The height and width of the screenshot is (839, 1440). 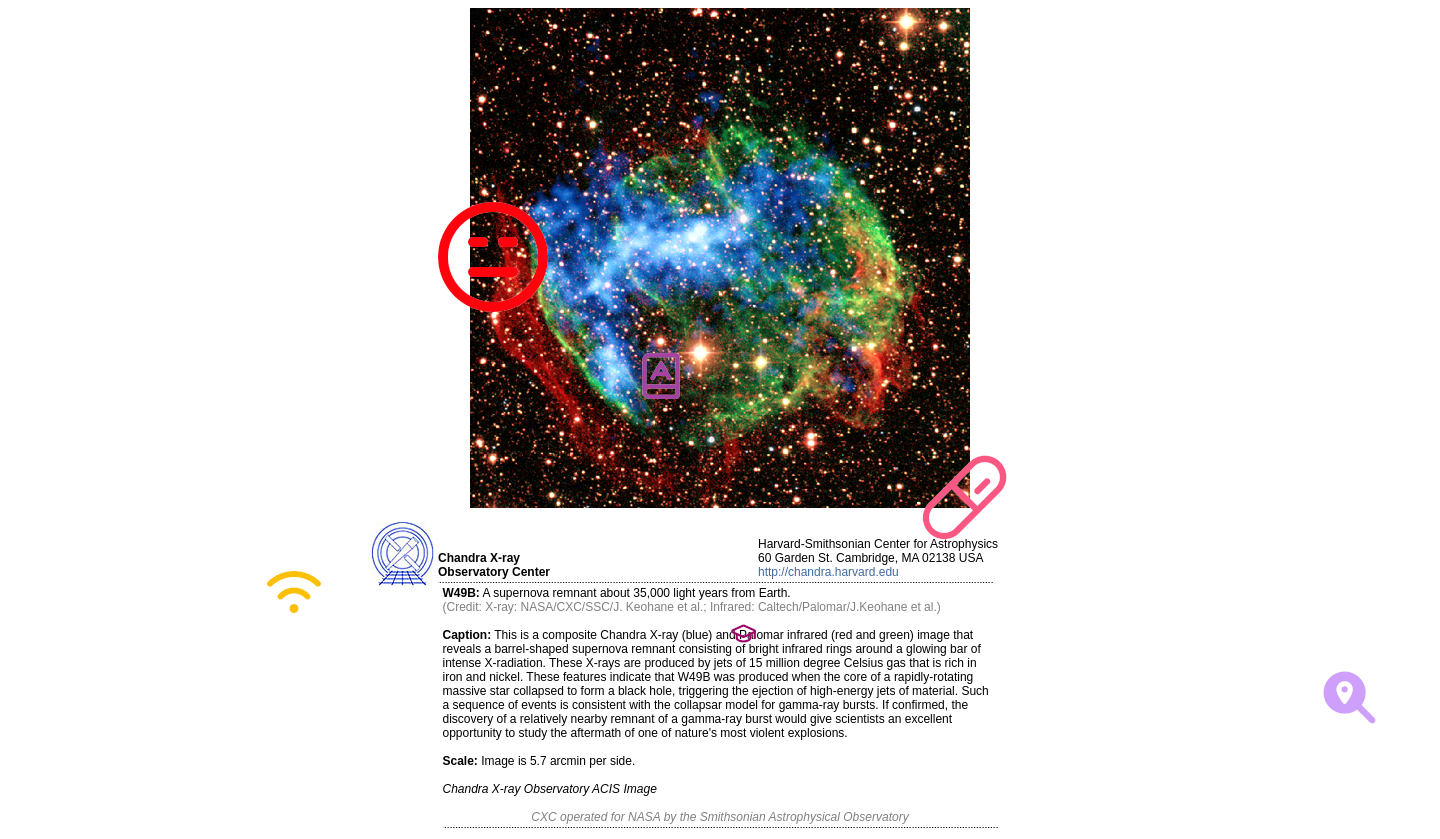 What do you see at coordinates (743, 633) in the screenshot?
I see `access education or learning resources` at bounding box center [743, 633].